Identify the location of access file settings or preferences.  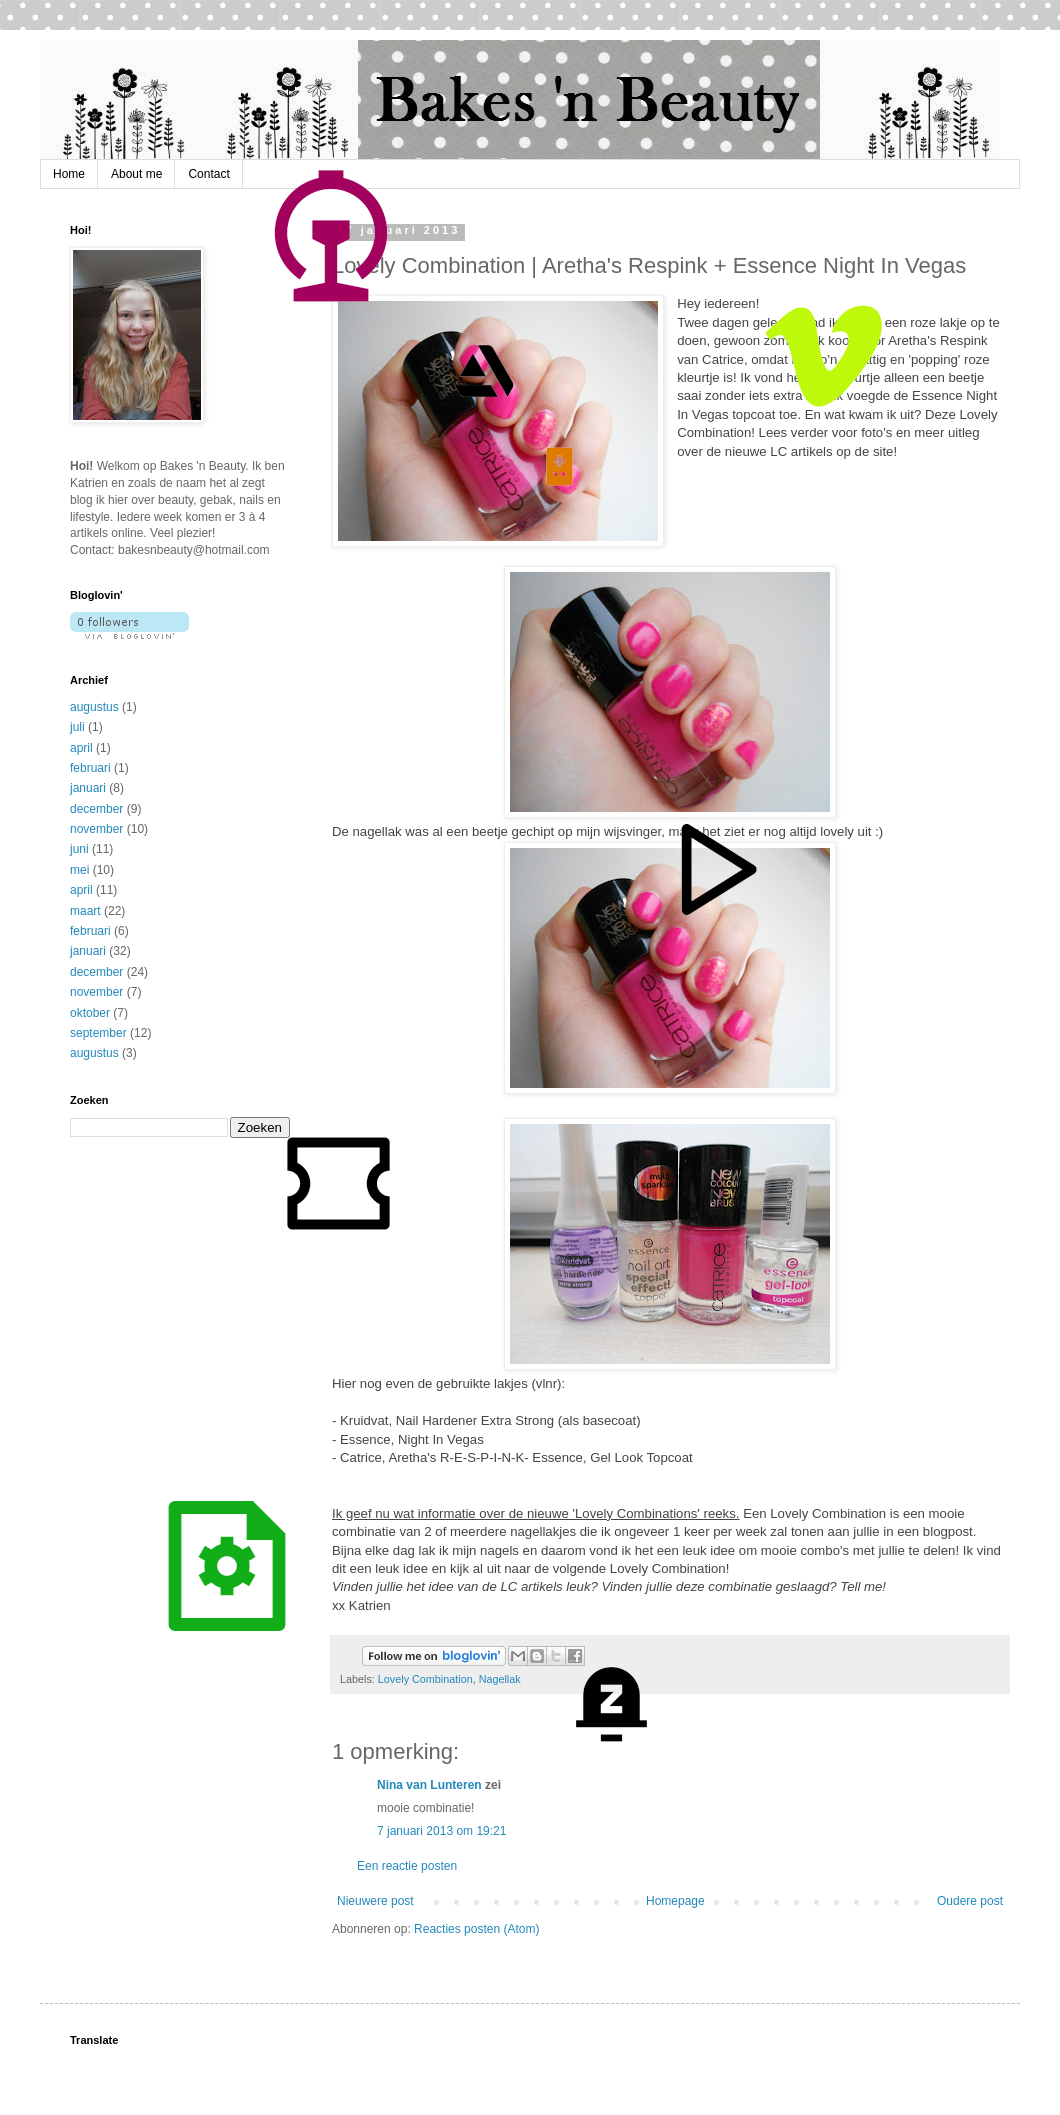
(227, 1566).